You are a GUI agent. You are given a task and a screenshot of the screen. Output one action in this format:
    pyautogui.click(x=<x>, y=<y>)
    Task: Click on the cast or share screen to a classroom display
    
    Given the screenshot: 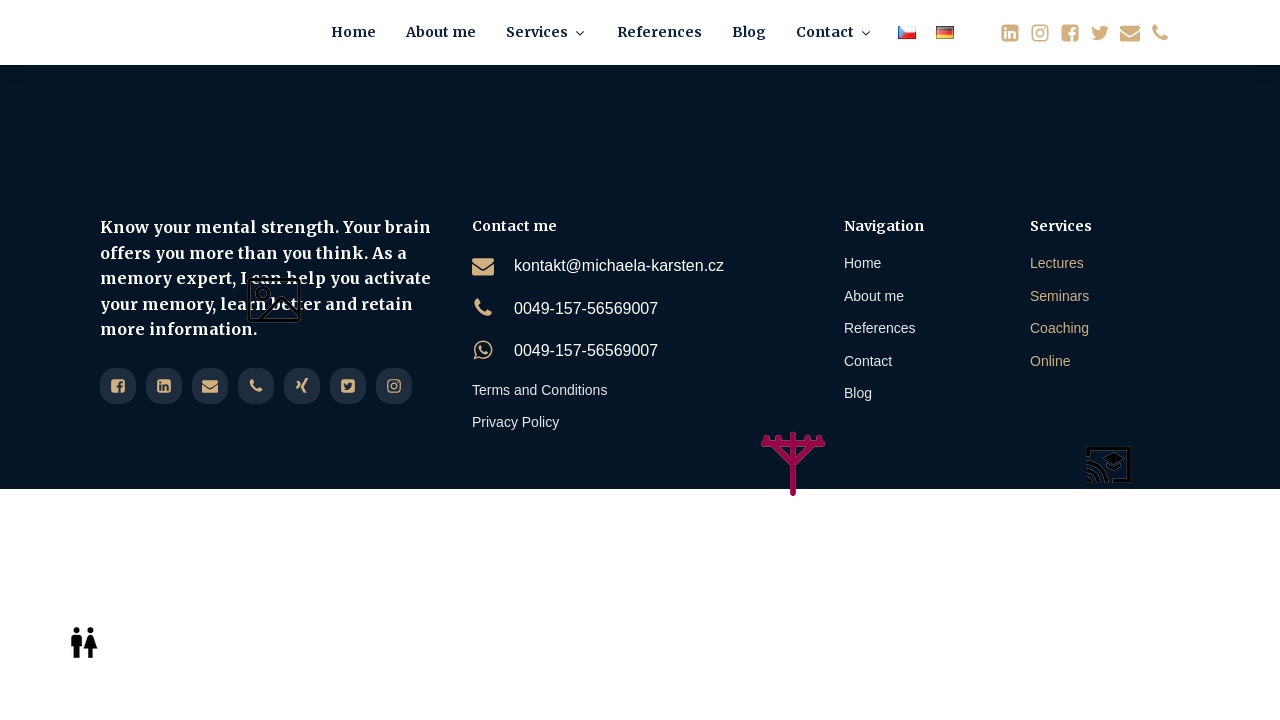 What is the action you would take?
    pyautogui.click(x=1108, y=464)
    